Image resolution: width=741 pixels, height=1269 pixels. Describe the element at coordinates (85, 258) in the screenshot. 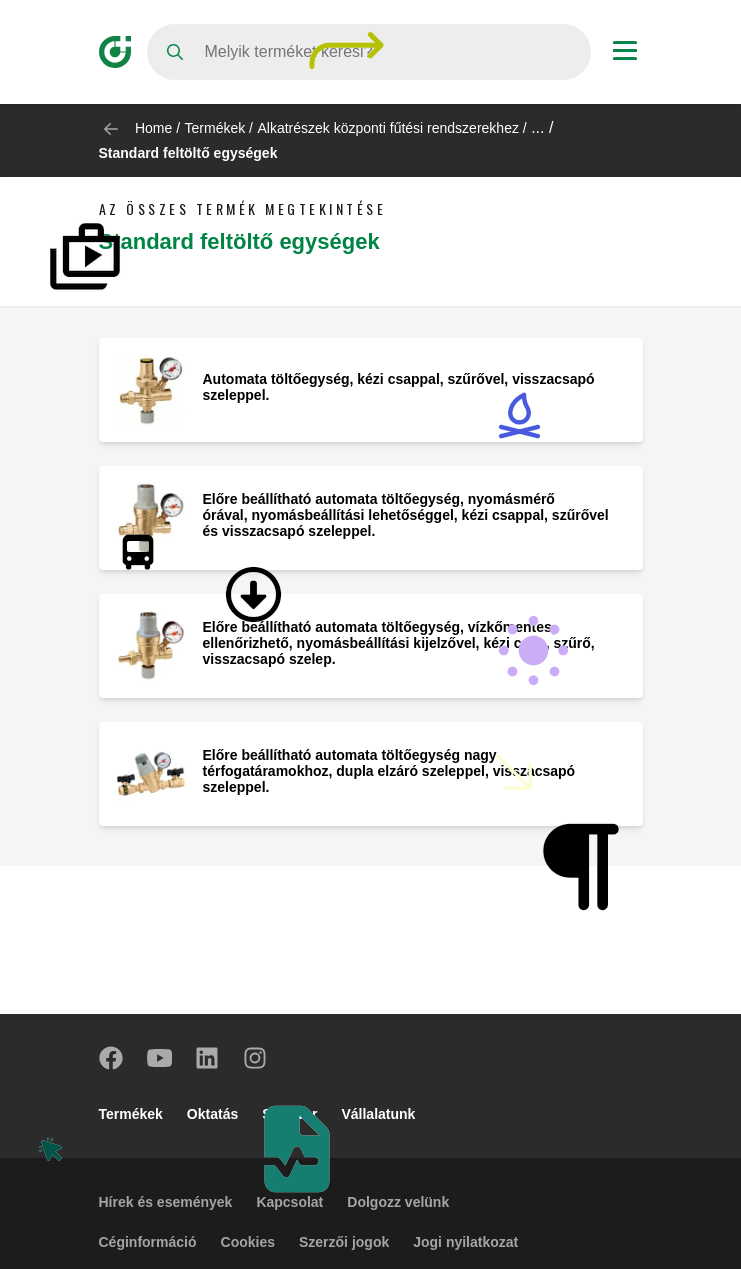

I see `view purchased media or content` at that location.